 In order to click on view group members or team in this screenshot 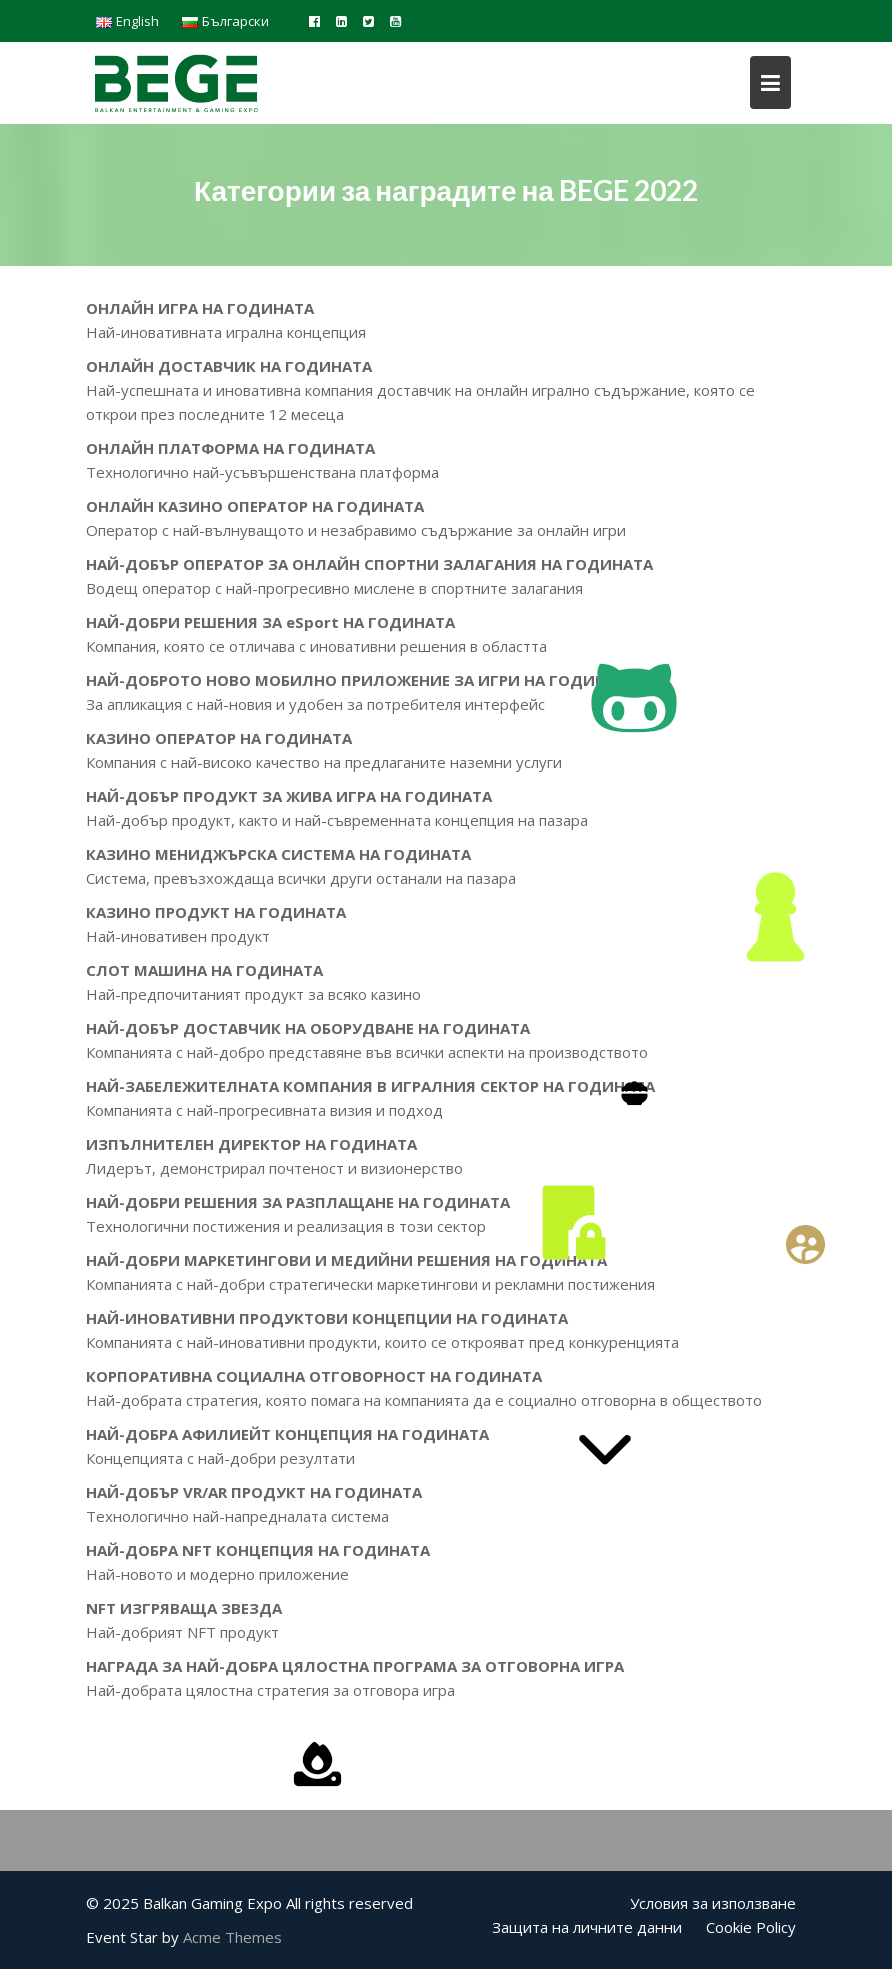, I will do `click(805, 1244)`.